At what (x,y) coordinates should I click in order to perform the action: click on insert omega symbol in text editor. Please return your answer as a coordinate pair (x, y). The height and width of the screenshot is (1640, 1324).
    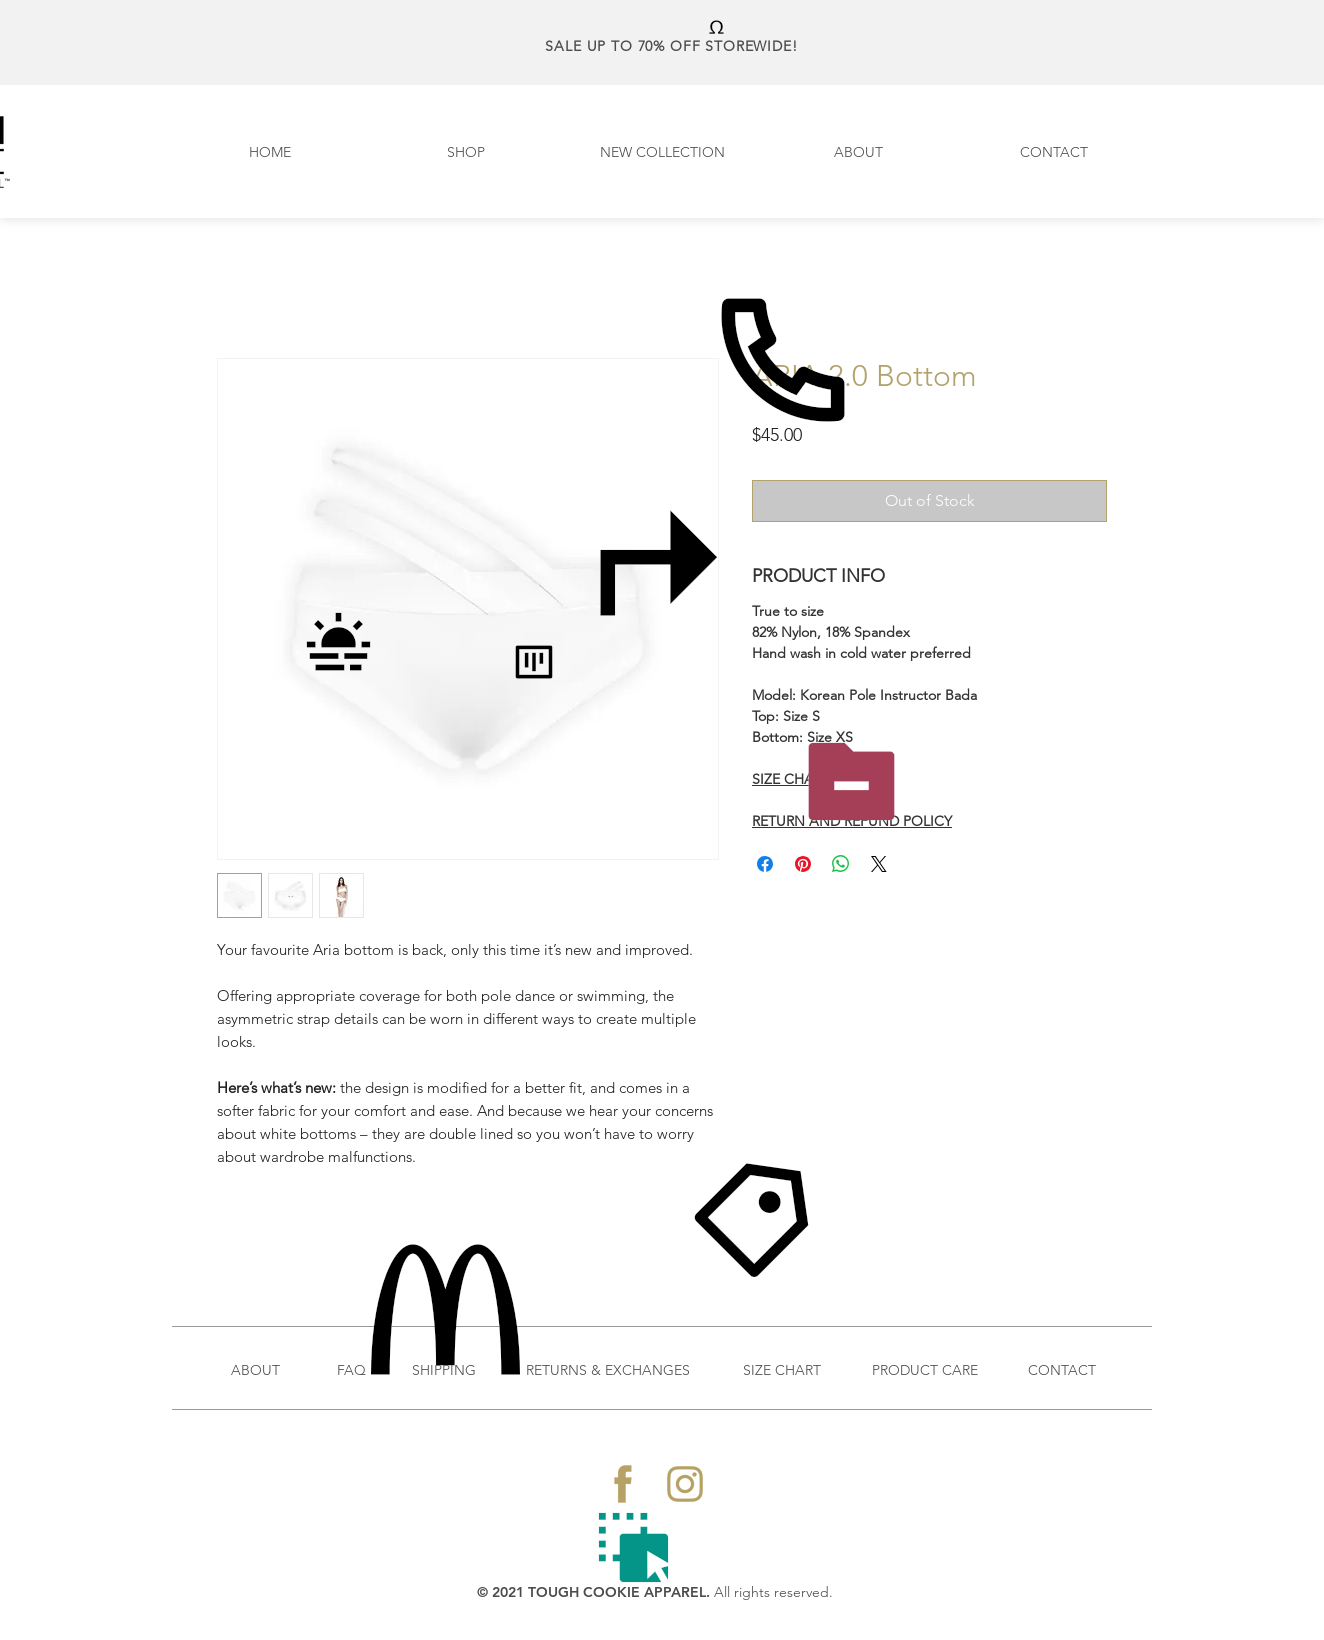
    Looking at the image, I should click on (716, 27).